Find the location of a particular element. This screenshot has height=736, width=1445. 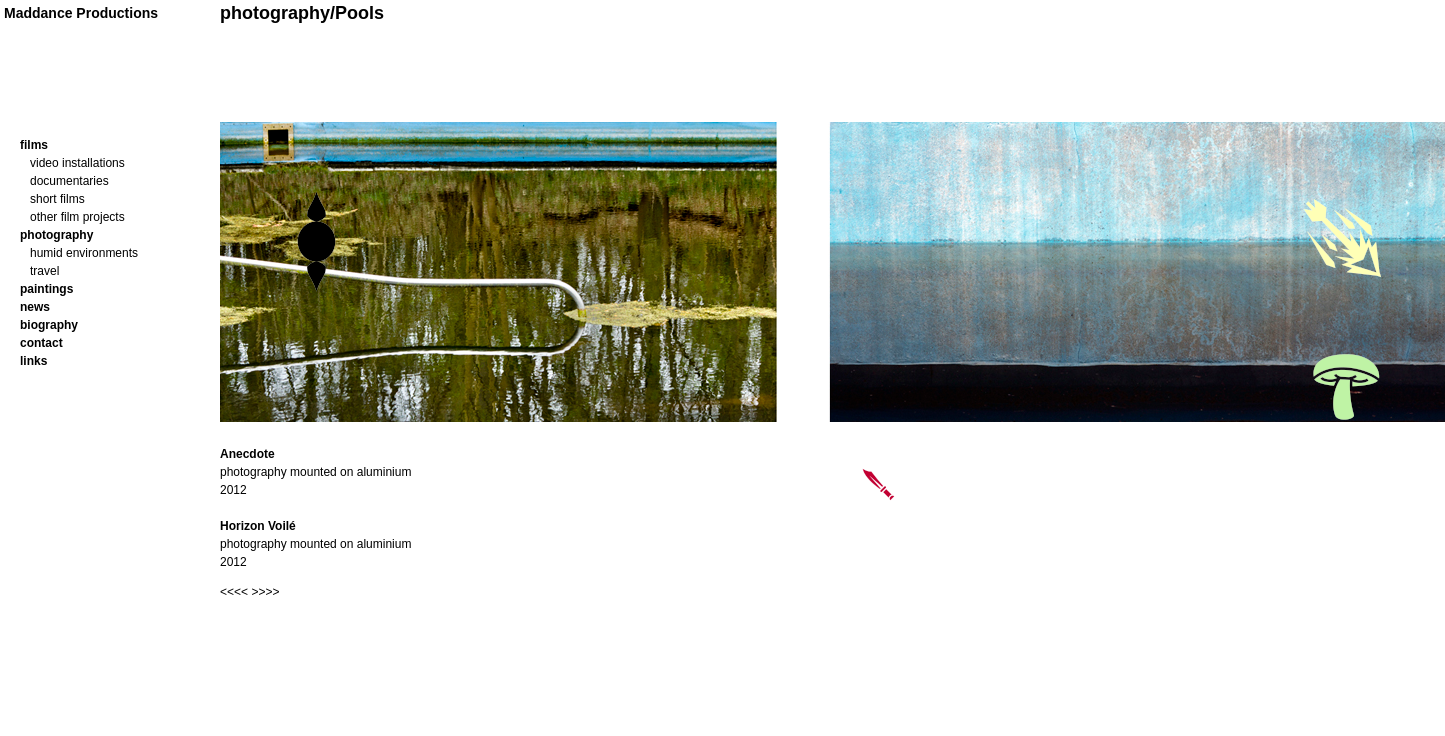

indicates a power attack or special ability in a game is located at coordinates (1342, 238).